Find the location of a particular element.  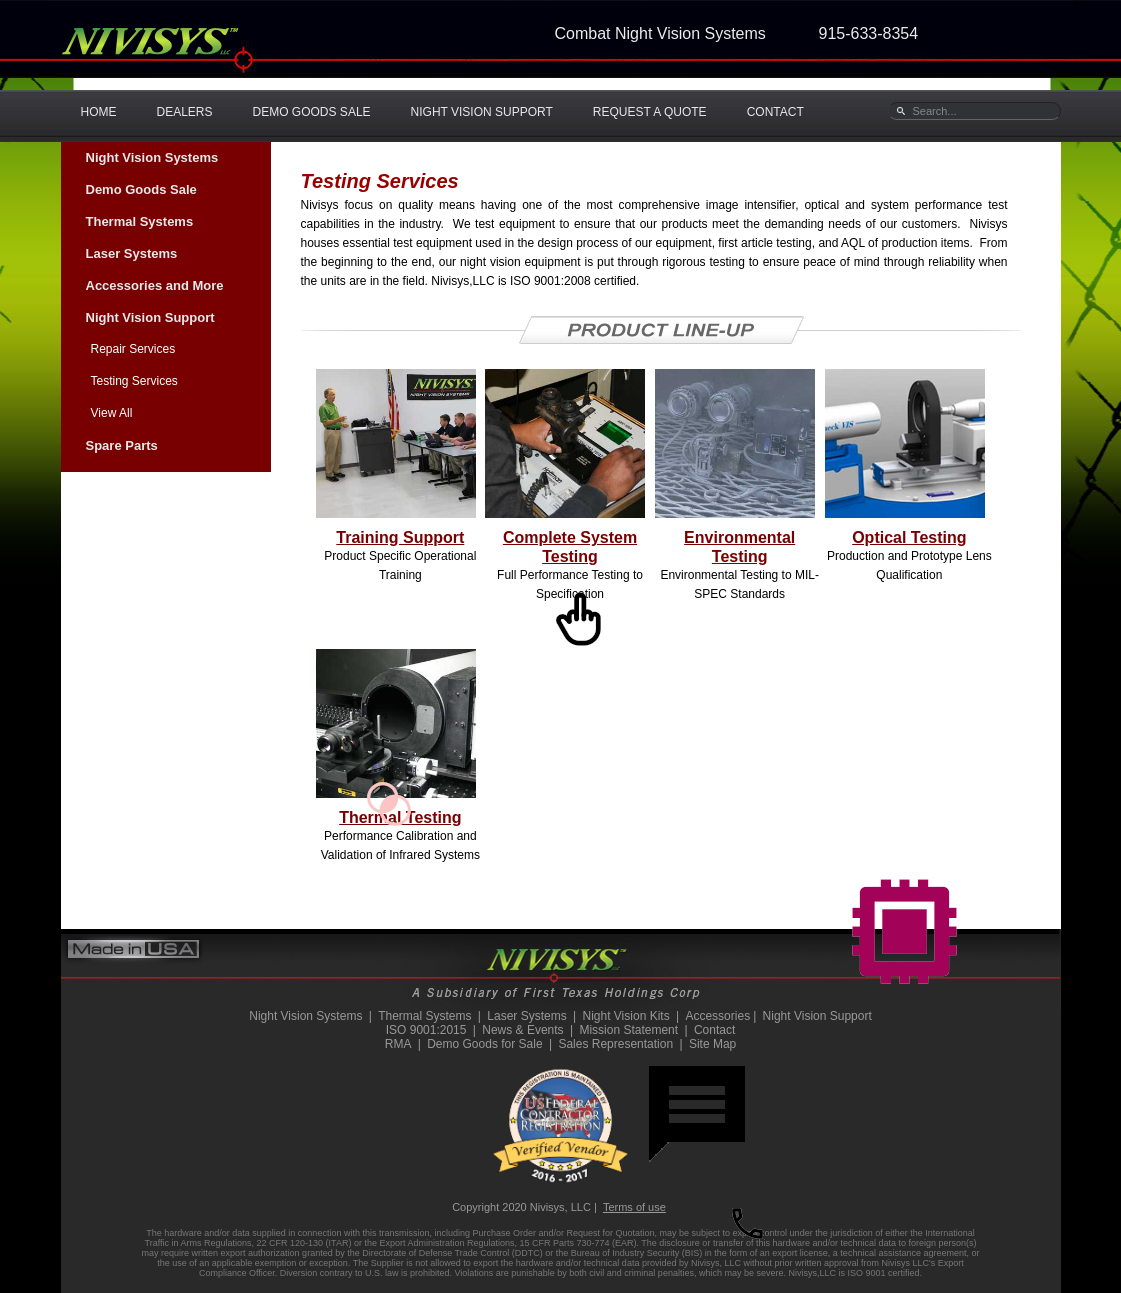

open messaging or chat is located at coordinates (697, 1114).